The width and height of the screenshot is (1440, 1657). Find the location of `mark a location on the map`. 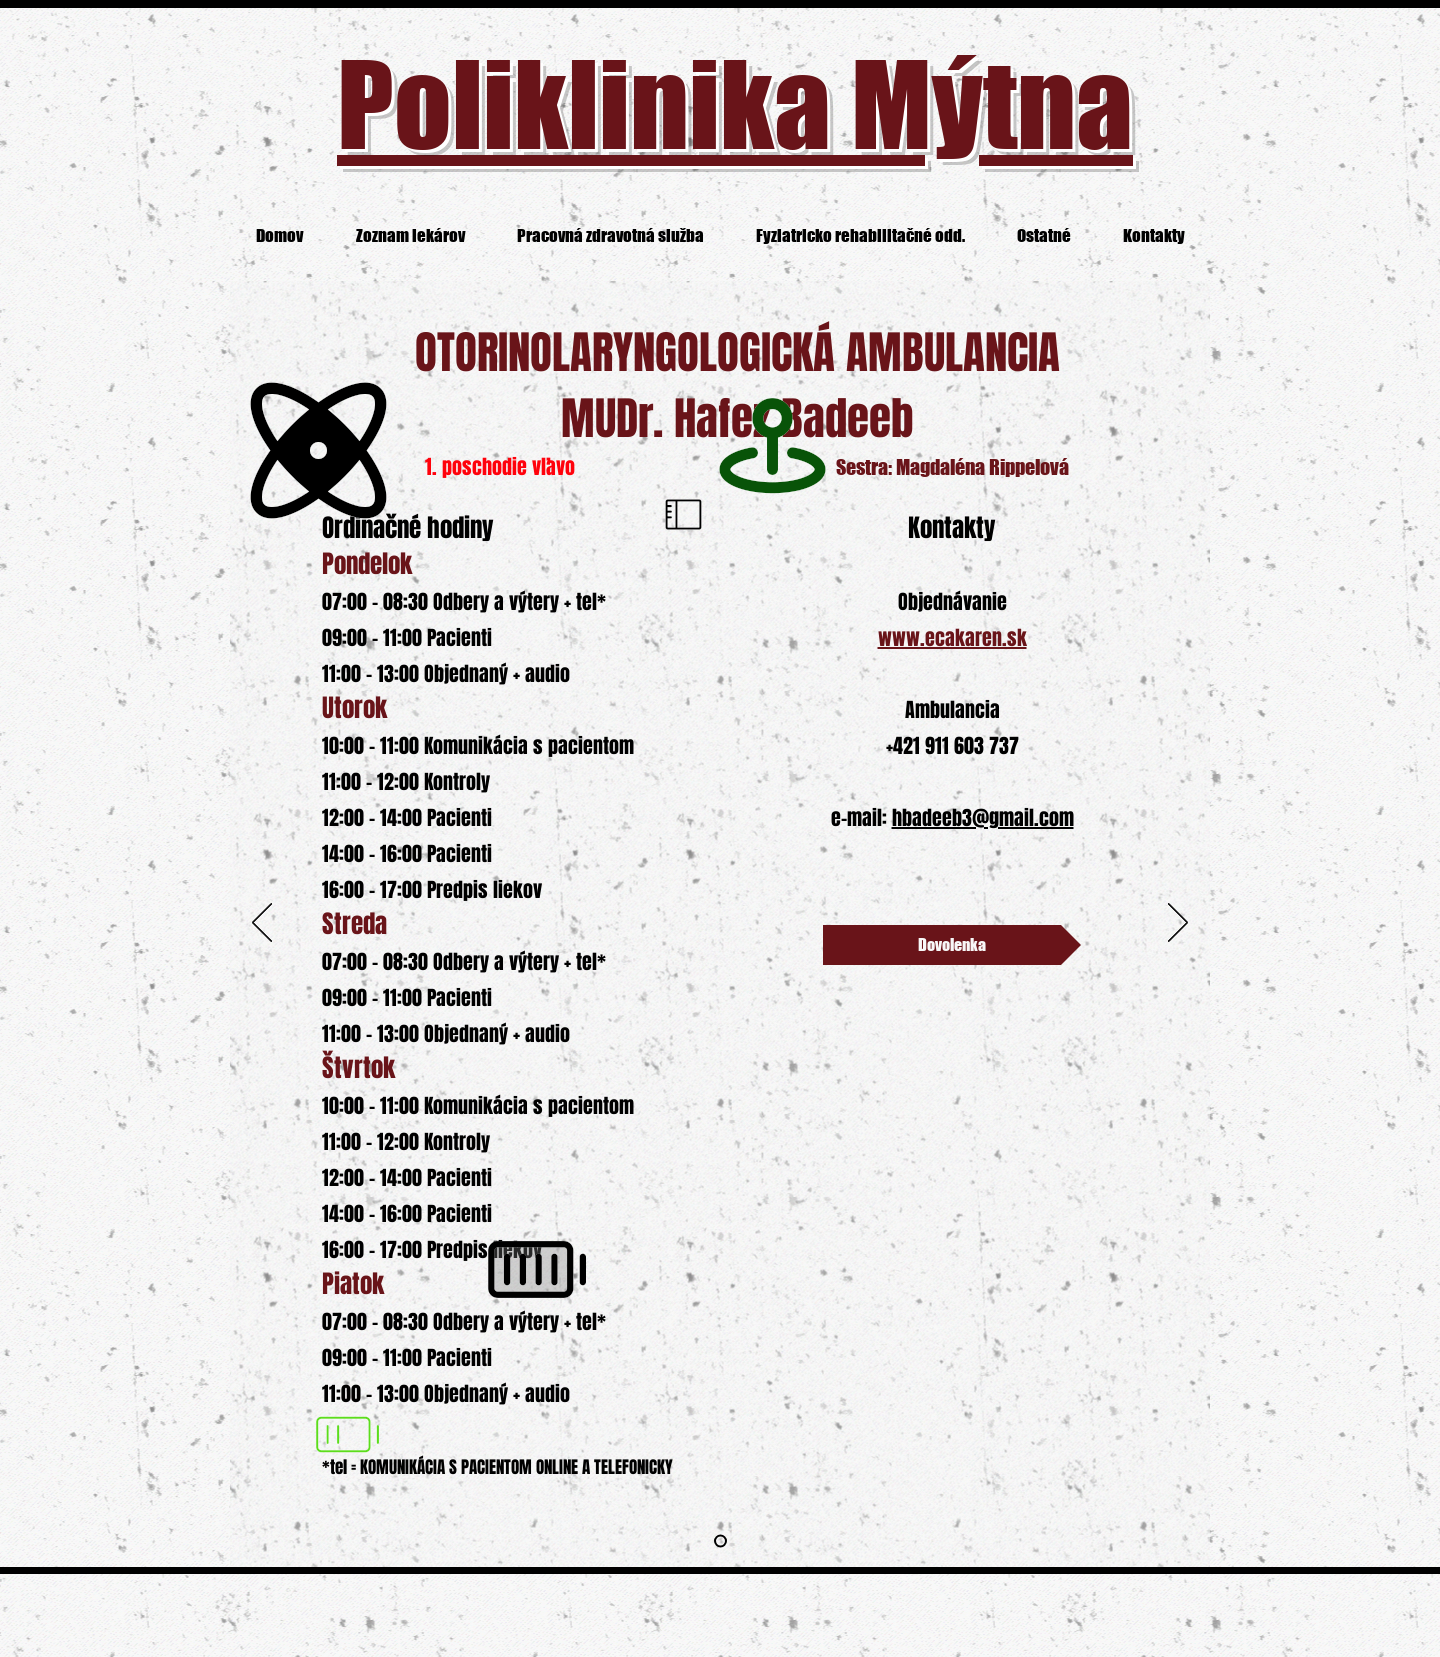

mark a location on the map is located at coordinates (772, 447).